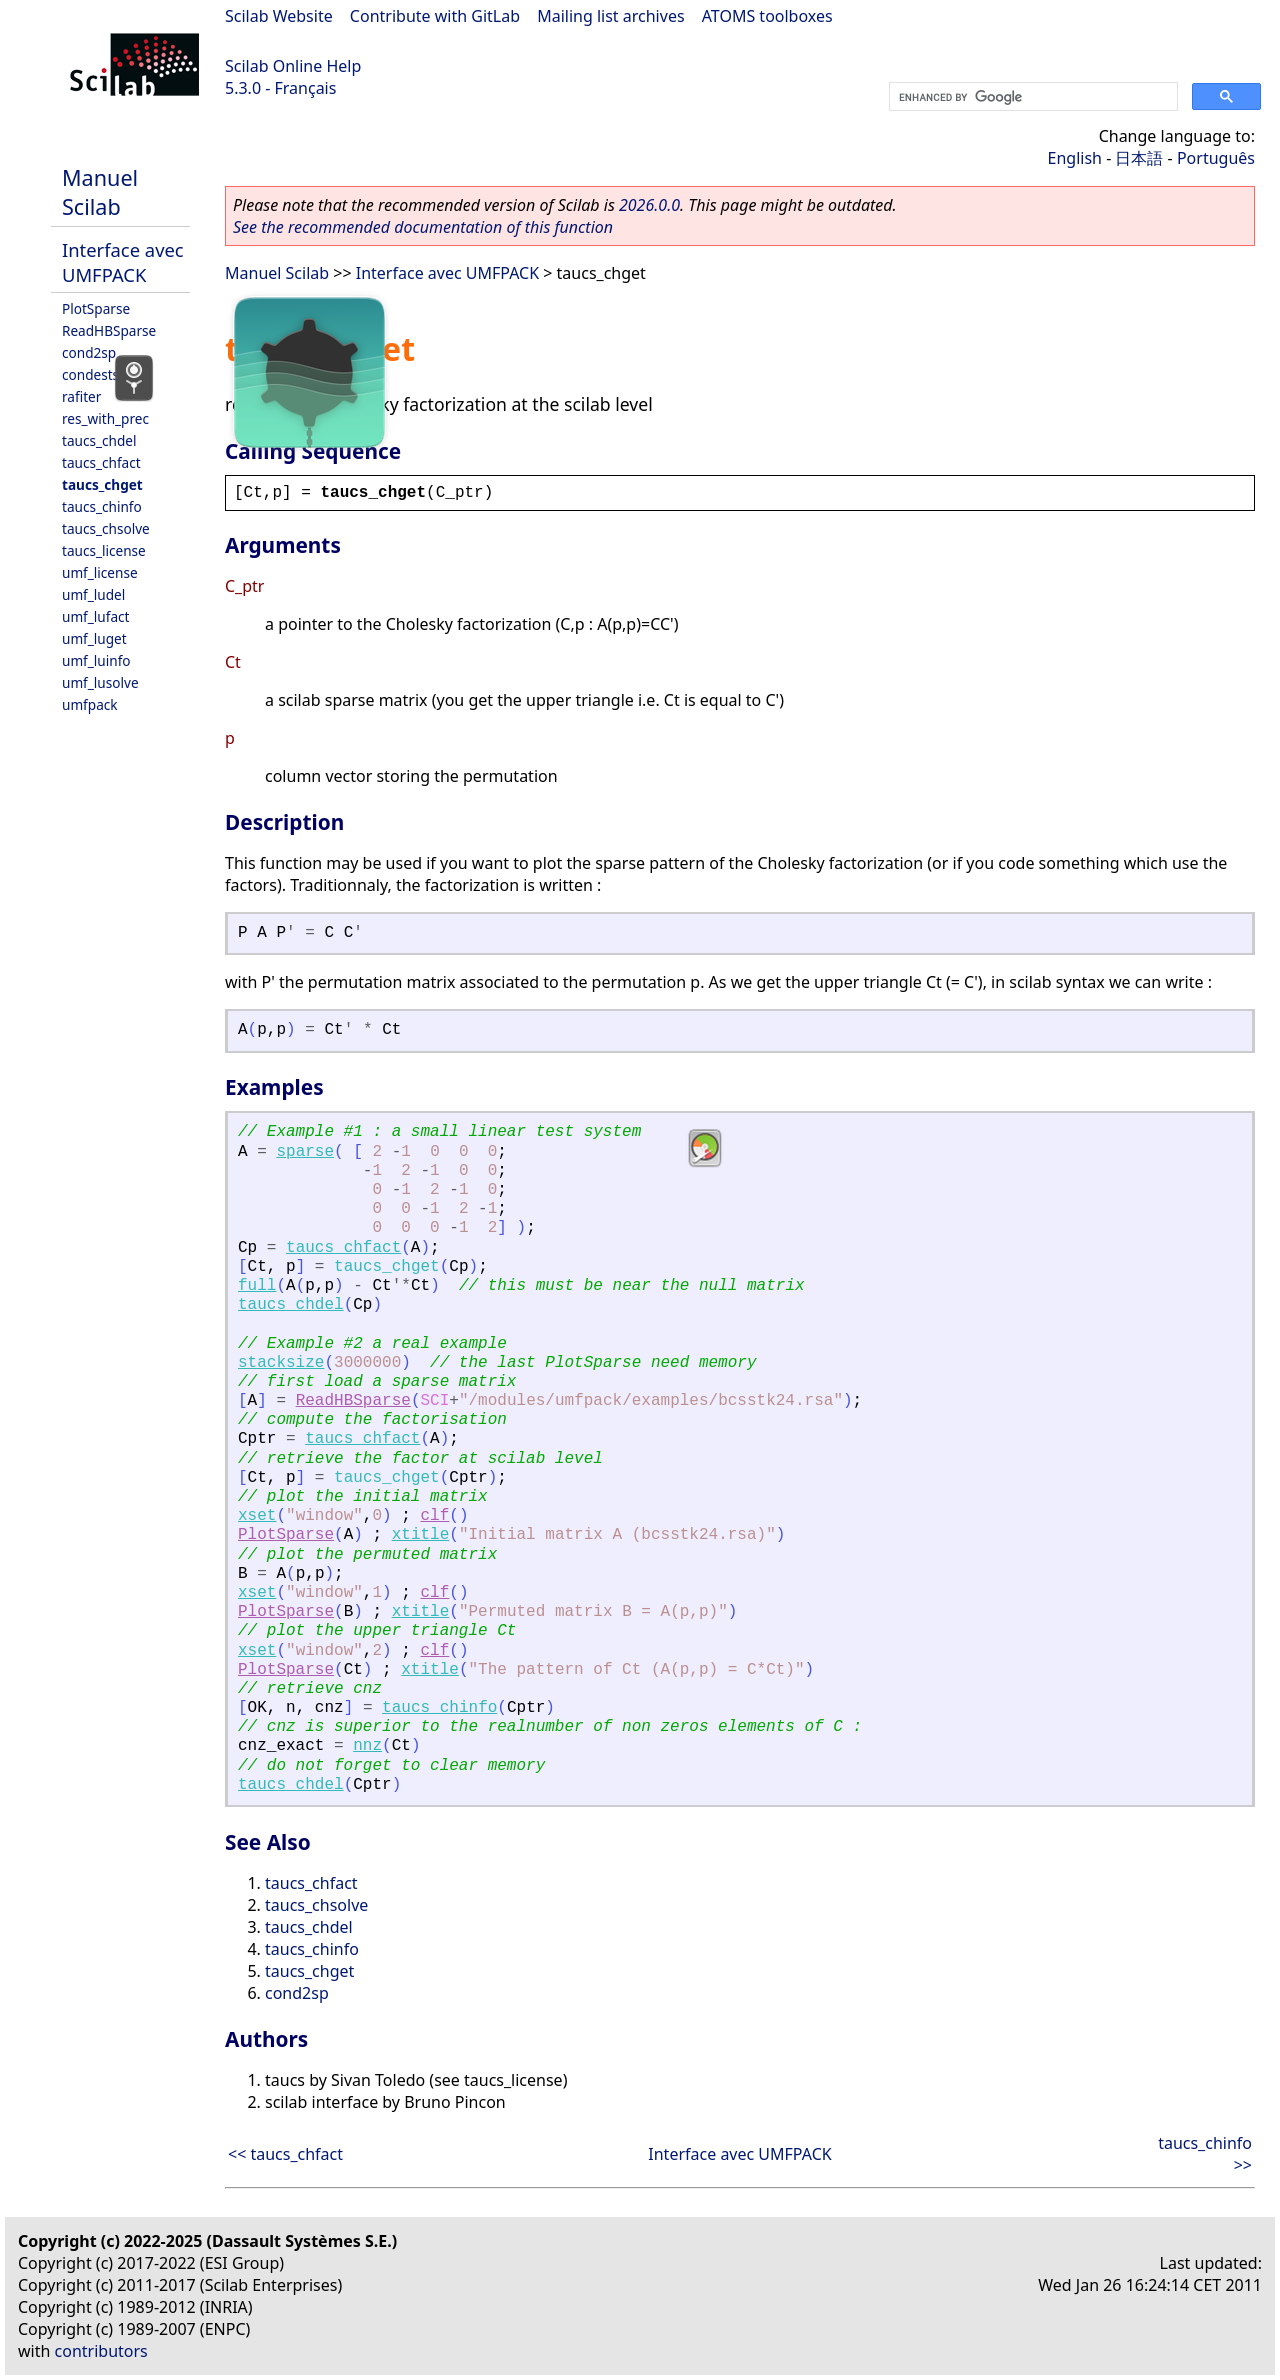 Image resolution: width=1280 pixels, height=2380 pixels. What do you see at coordinates (134, 378) in the screenshot?
I see `open the backups application` at bounding box center [134, 378].